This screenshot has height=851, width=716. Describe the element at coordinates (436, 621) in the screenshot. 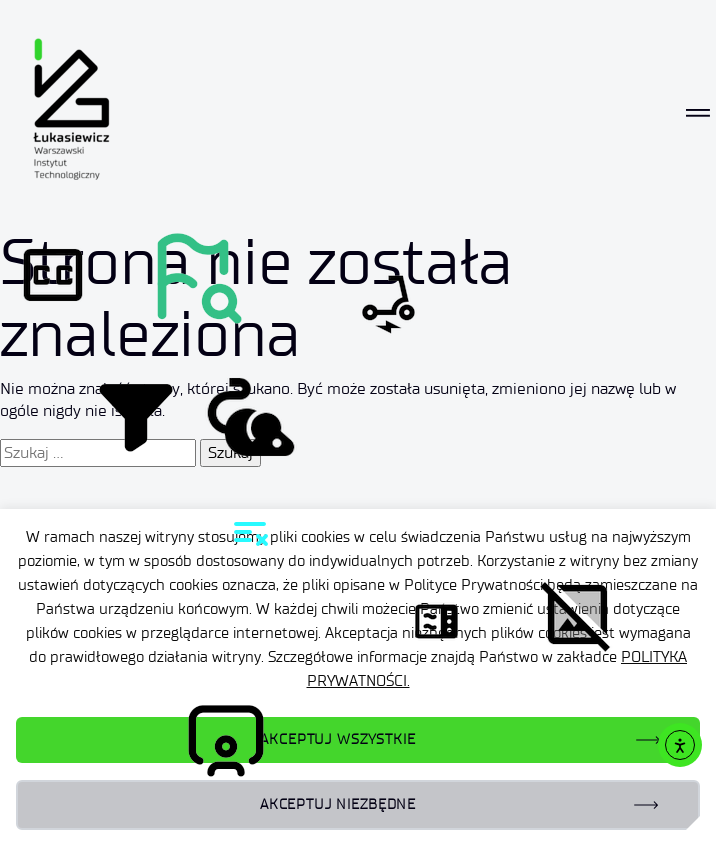

I see `access microwave controls or settings` at that location.